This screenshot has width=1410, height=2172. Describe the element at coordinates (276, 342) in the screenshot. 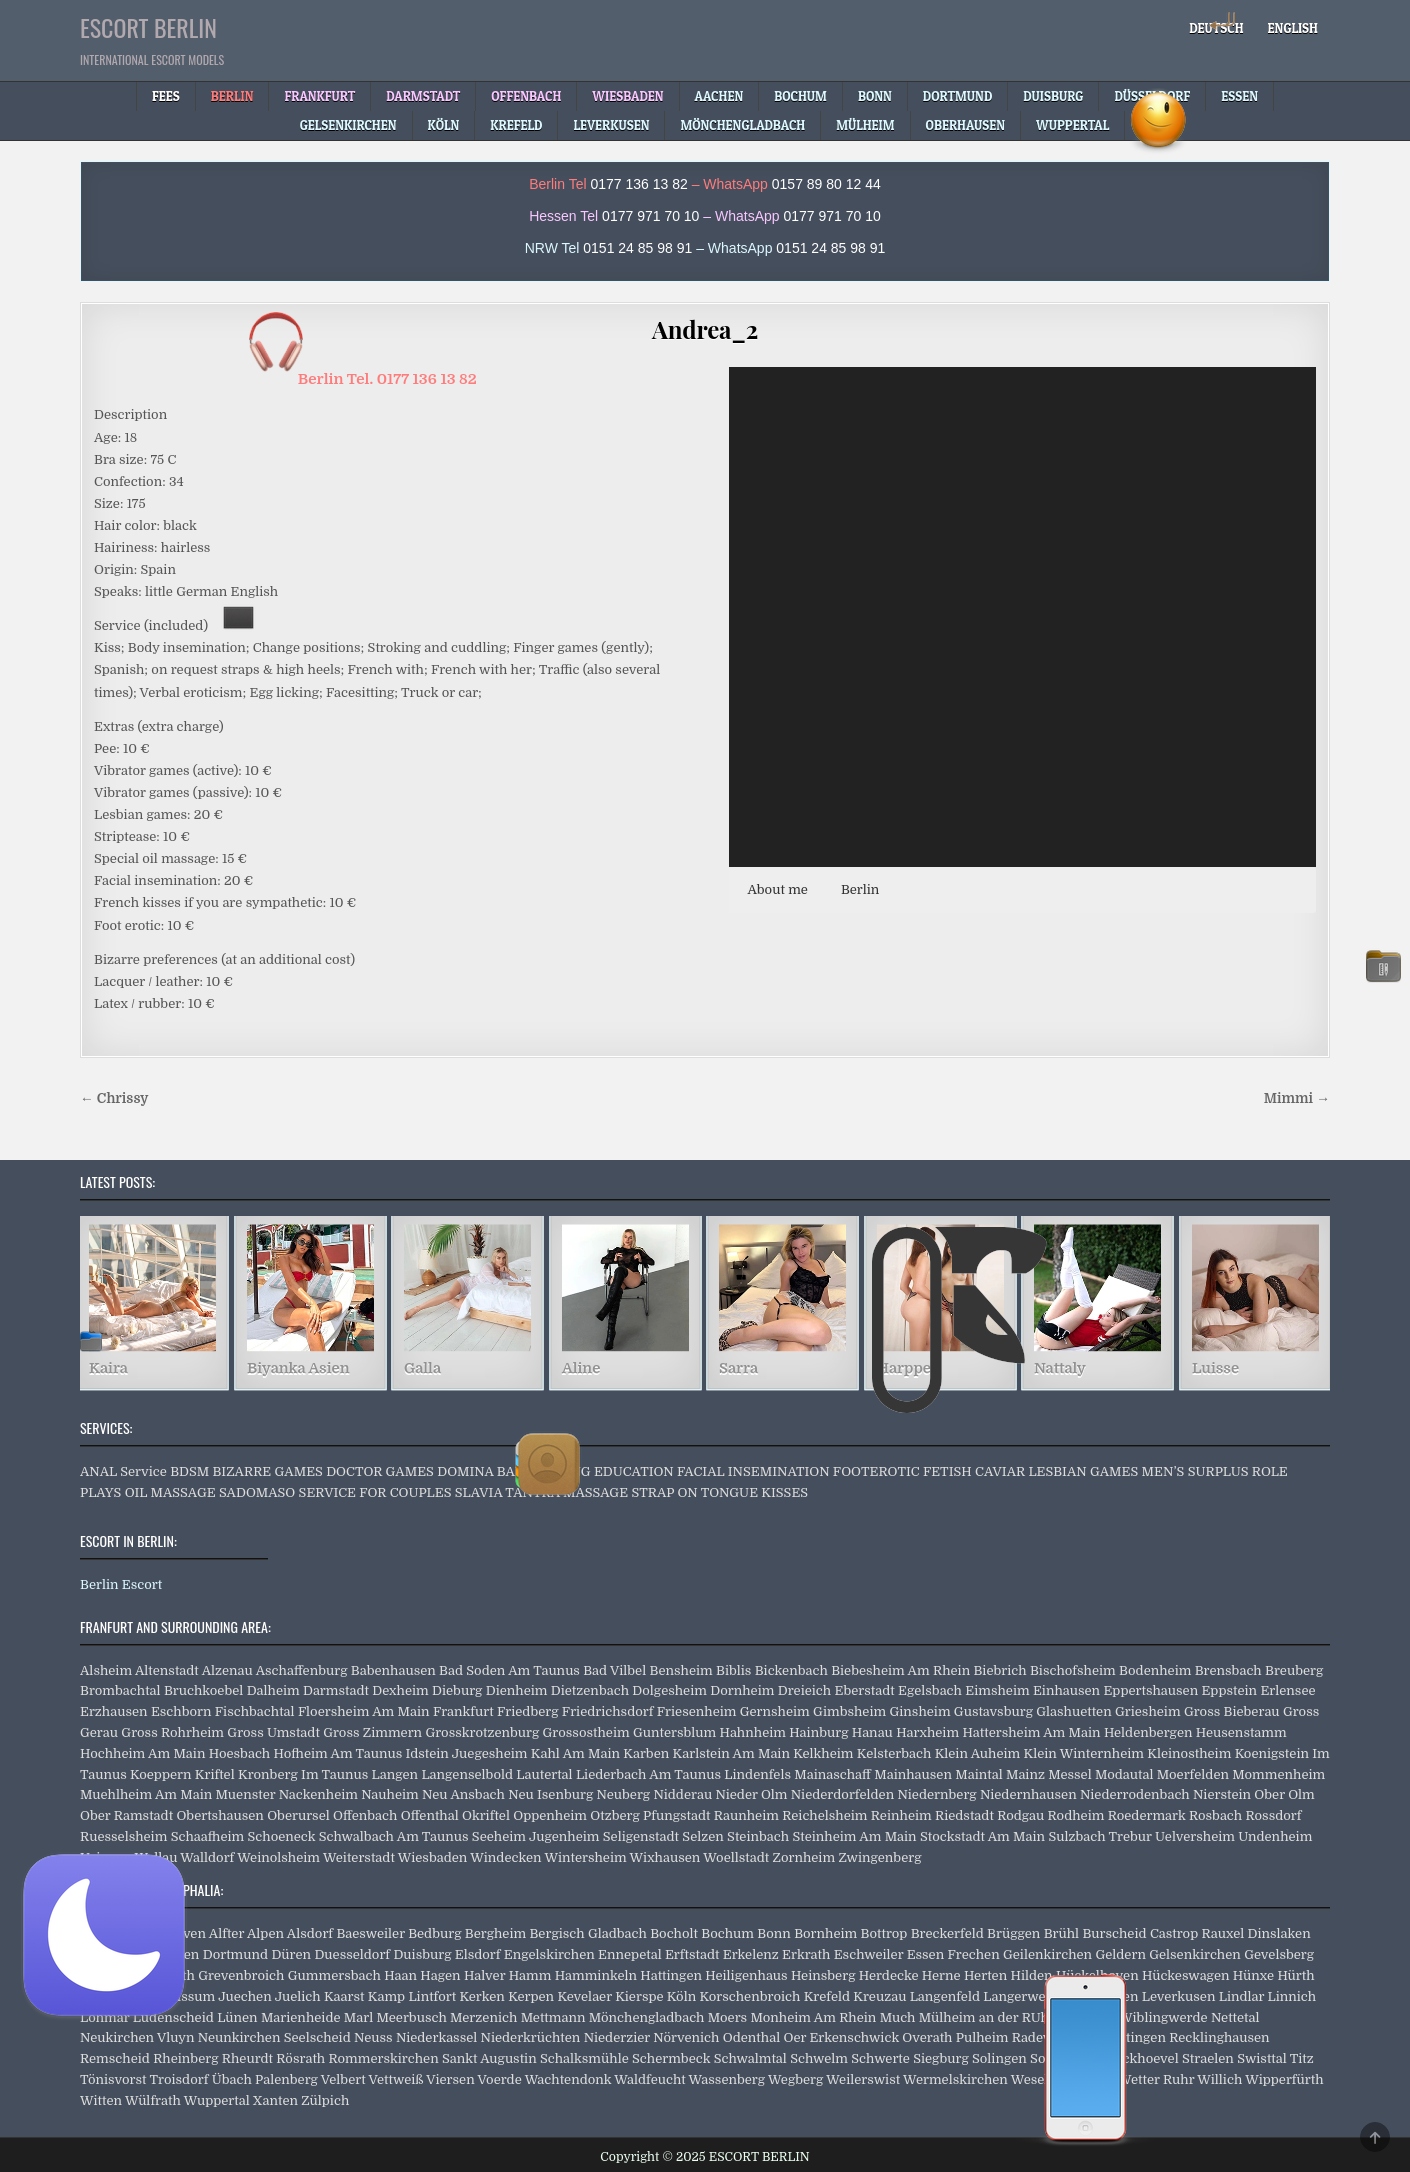

I see `airpods max headphones in red` at that location.